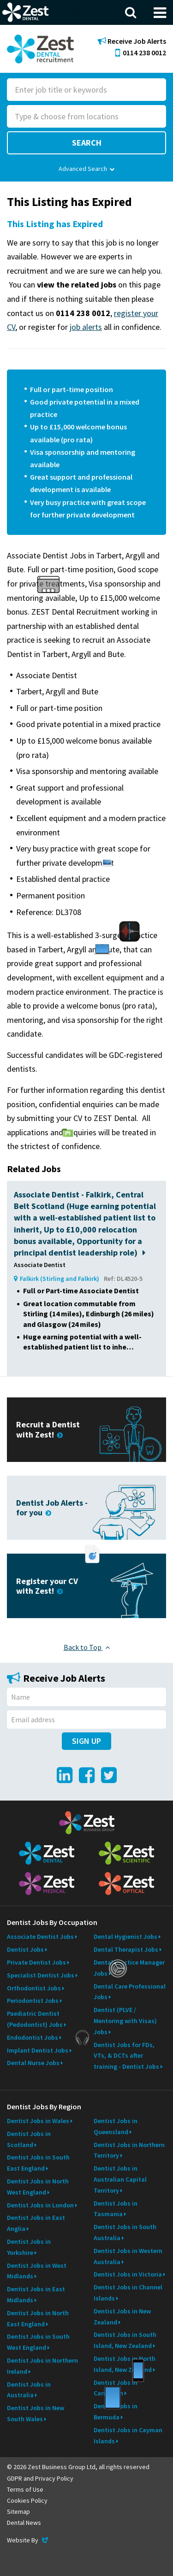 The width and height of the screenshot is (173, 2576). Describe the element at coordinates (68, 1133) in the screenshot. I see `open quixel mixer project files folder` at that location.